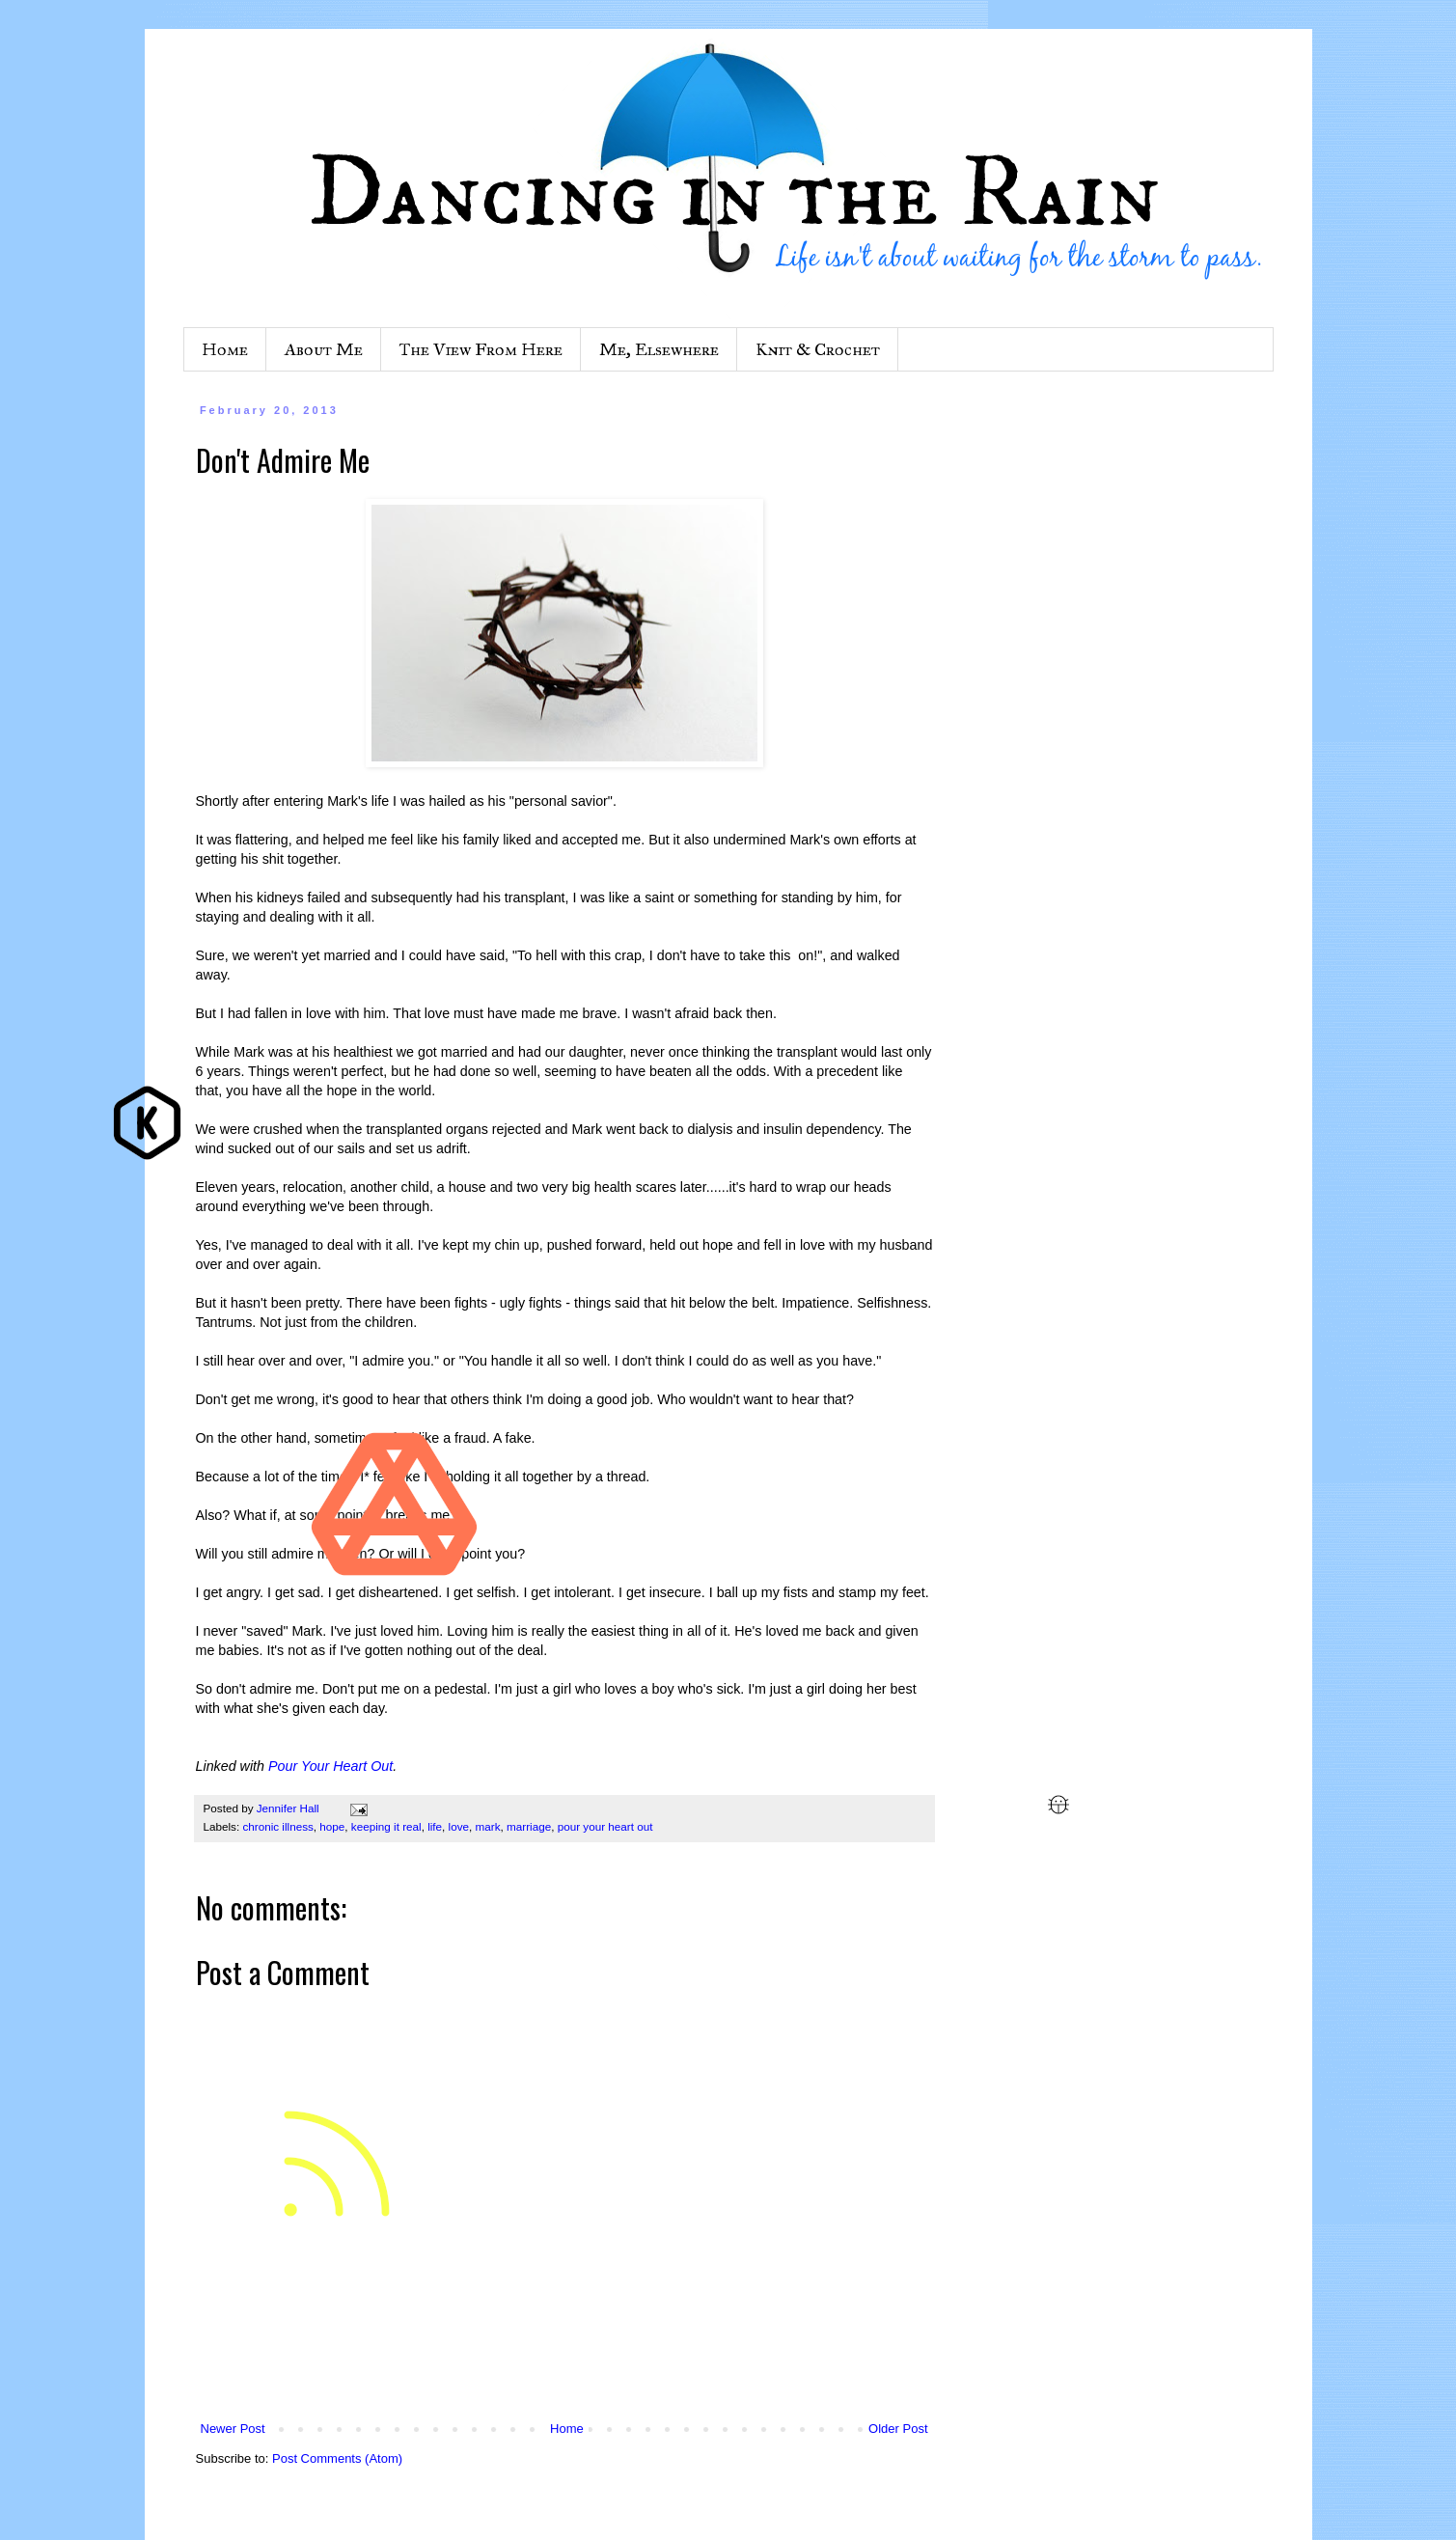 This screenshot has height=2540, width=1456. Describe the element at coordinates (329, 2171) in the screenshot. I see `subscribe to RSS feed` at that location.